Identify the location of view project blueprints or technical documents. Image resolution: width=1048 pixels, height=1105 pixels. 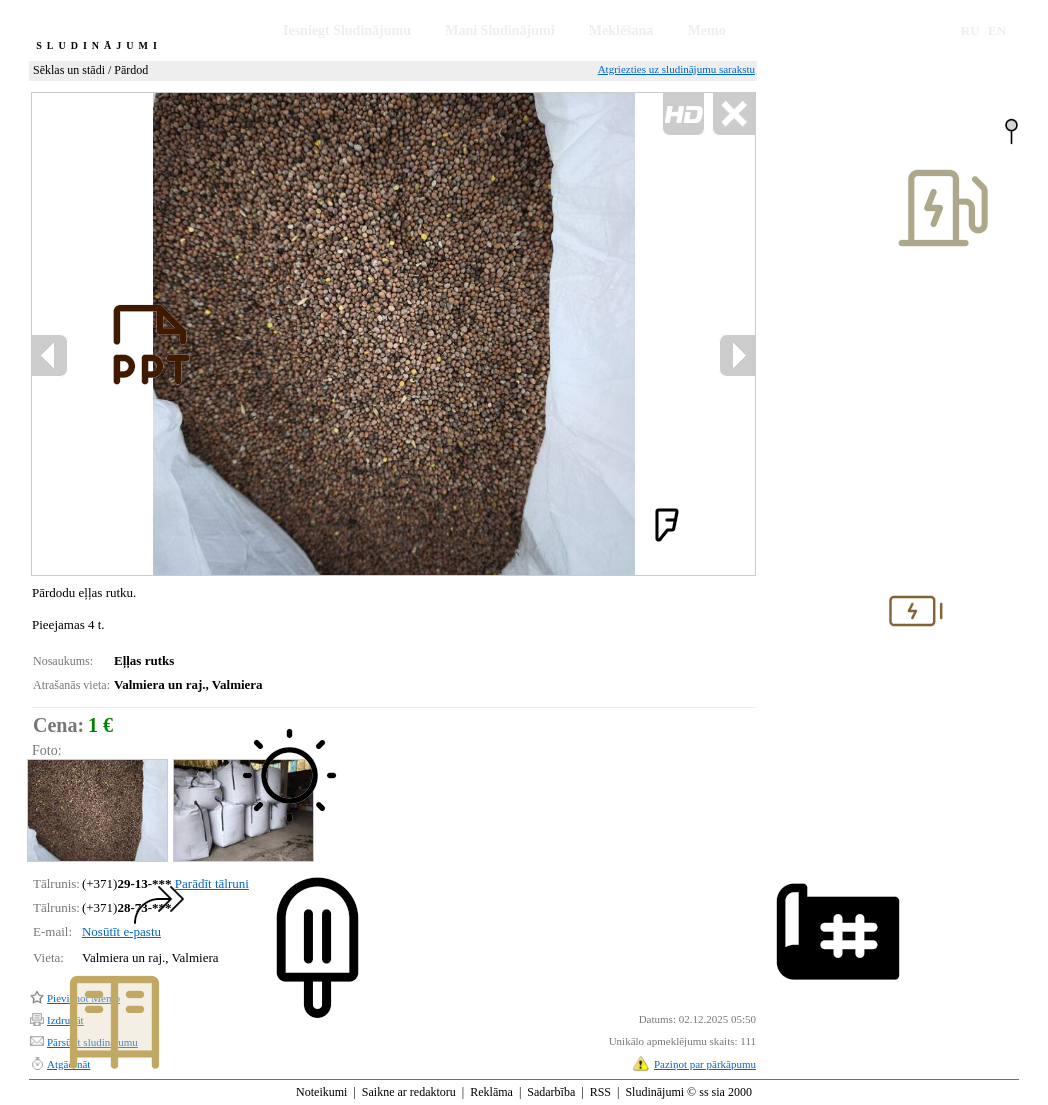
(838, 936).